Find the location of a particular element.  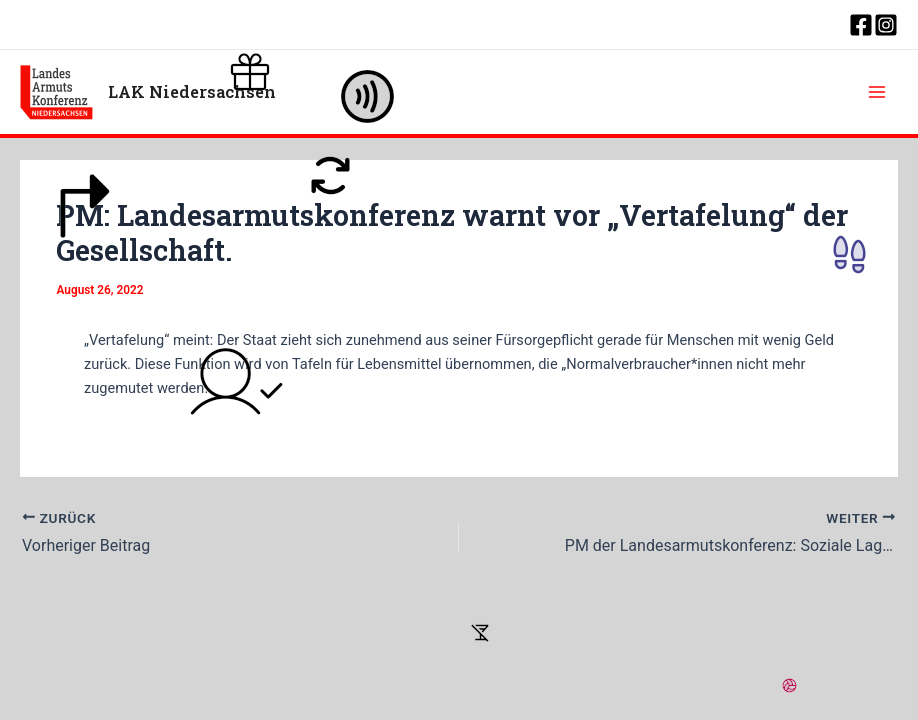

access volleyball or beach sports content is located at coordinates (789, 685).